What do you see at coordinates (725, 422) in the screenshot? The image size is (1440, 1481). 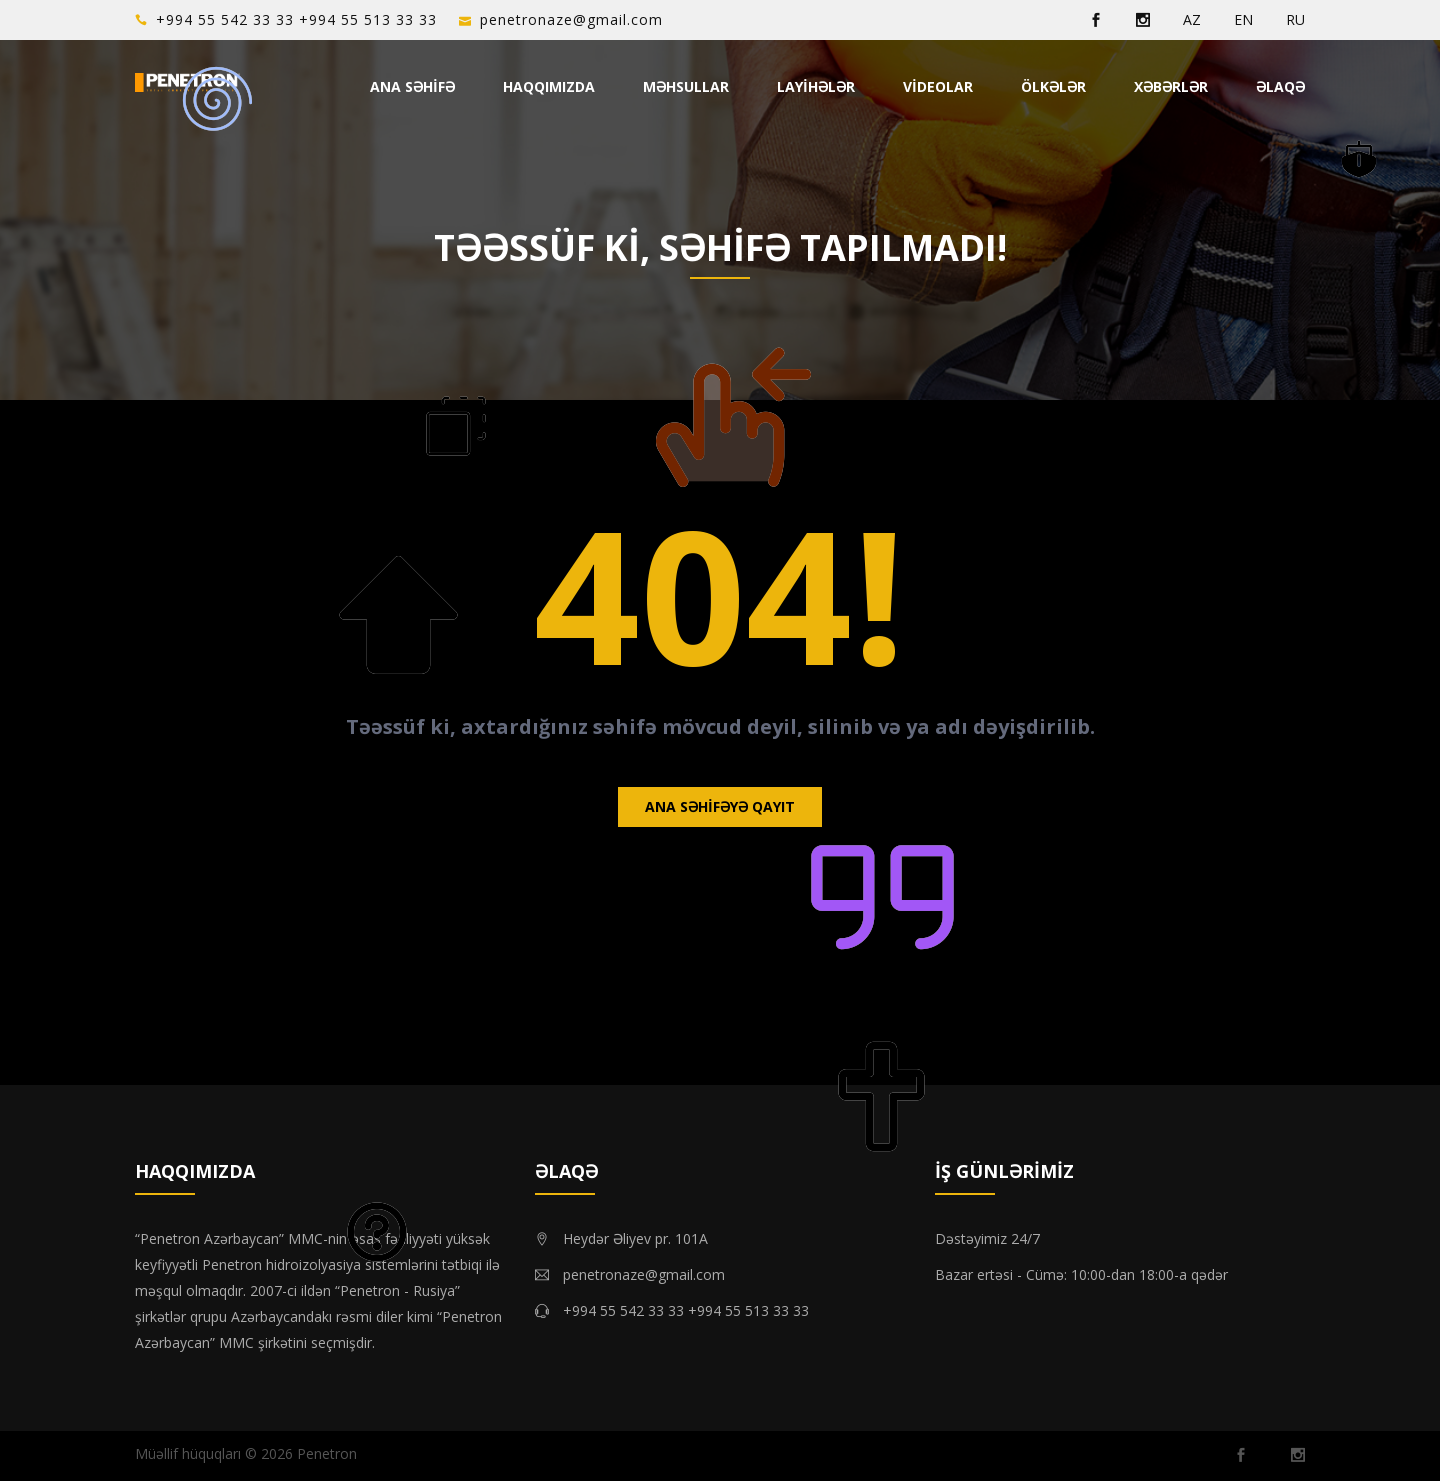 I see `swipe left to navigate or dismiss` at bounding box center [725, 422].